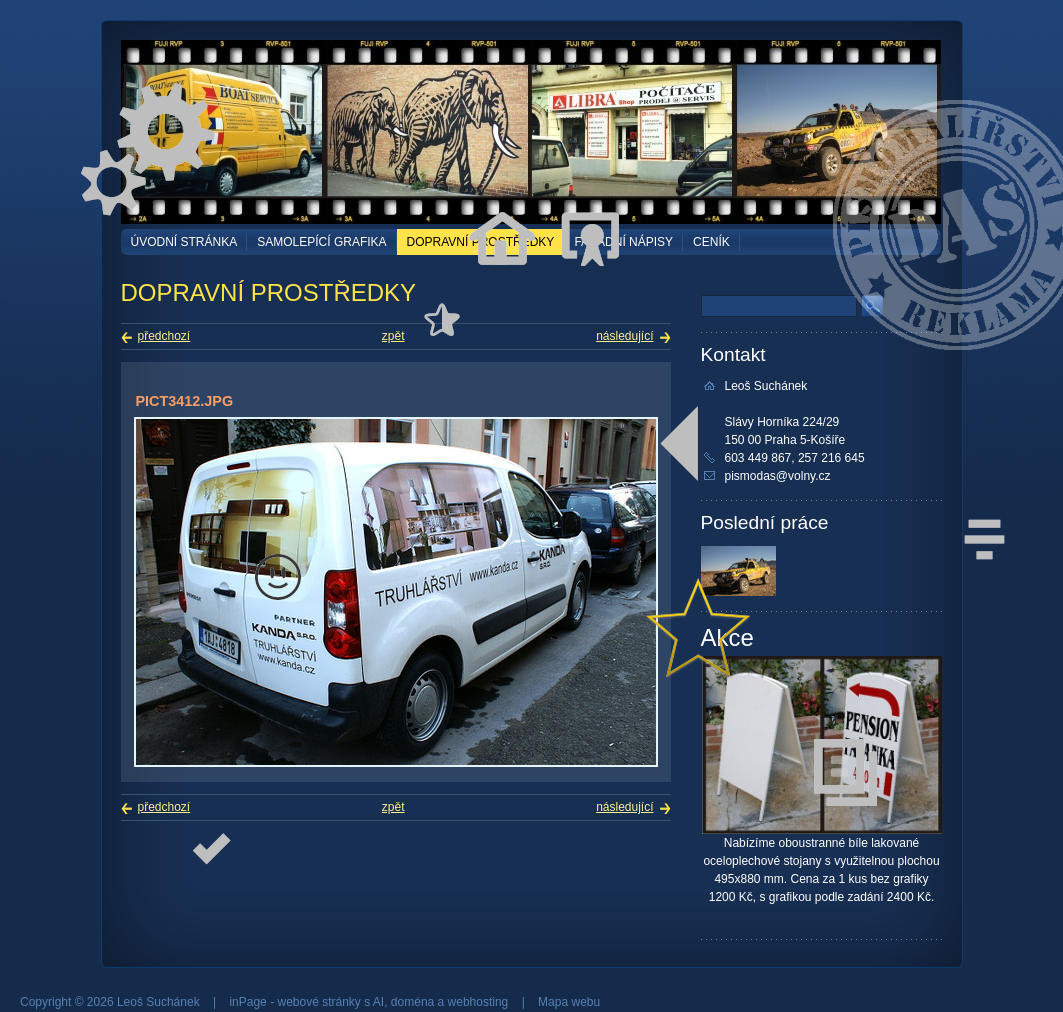 This screenshot has height=1012, width=1063. What do you see at coordinates (502, 240) in the screenshot?
I see `navigate to home screen or directory` at bounding box center [502, 240].